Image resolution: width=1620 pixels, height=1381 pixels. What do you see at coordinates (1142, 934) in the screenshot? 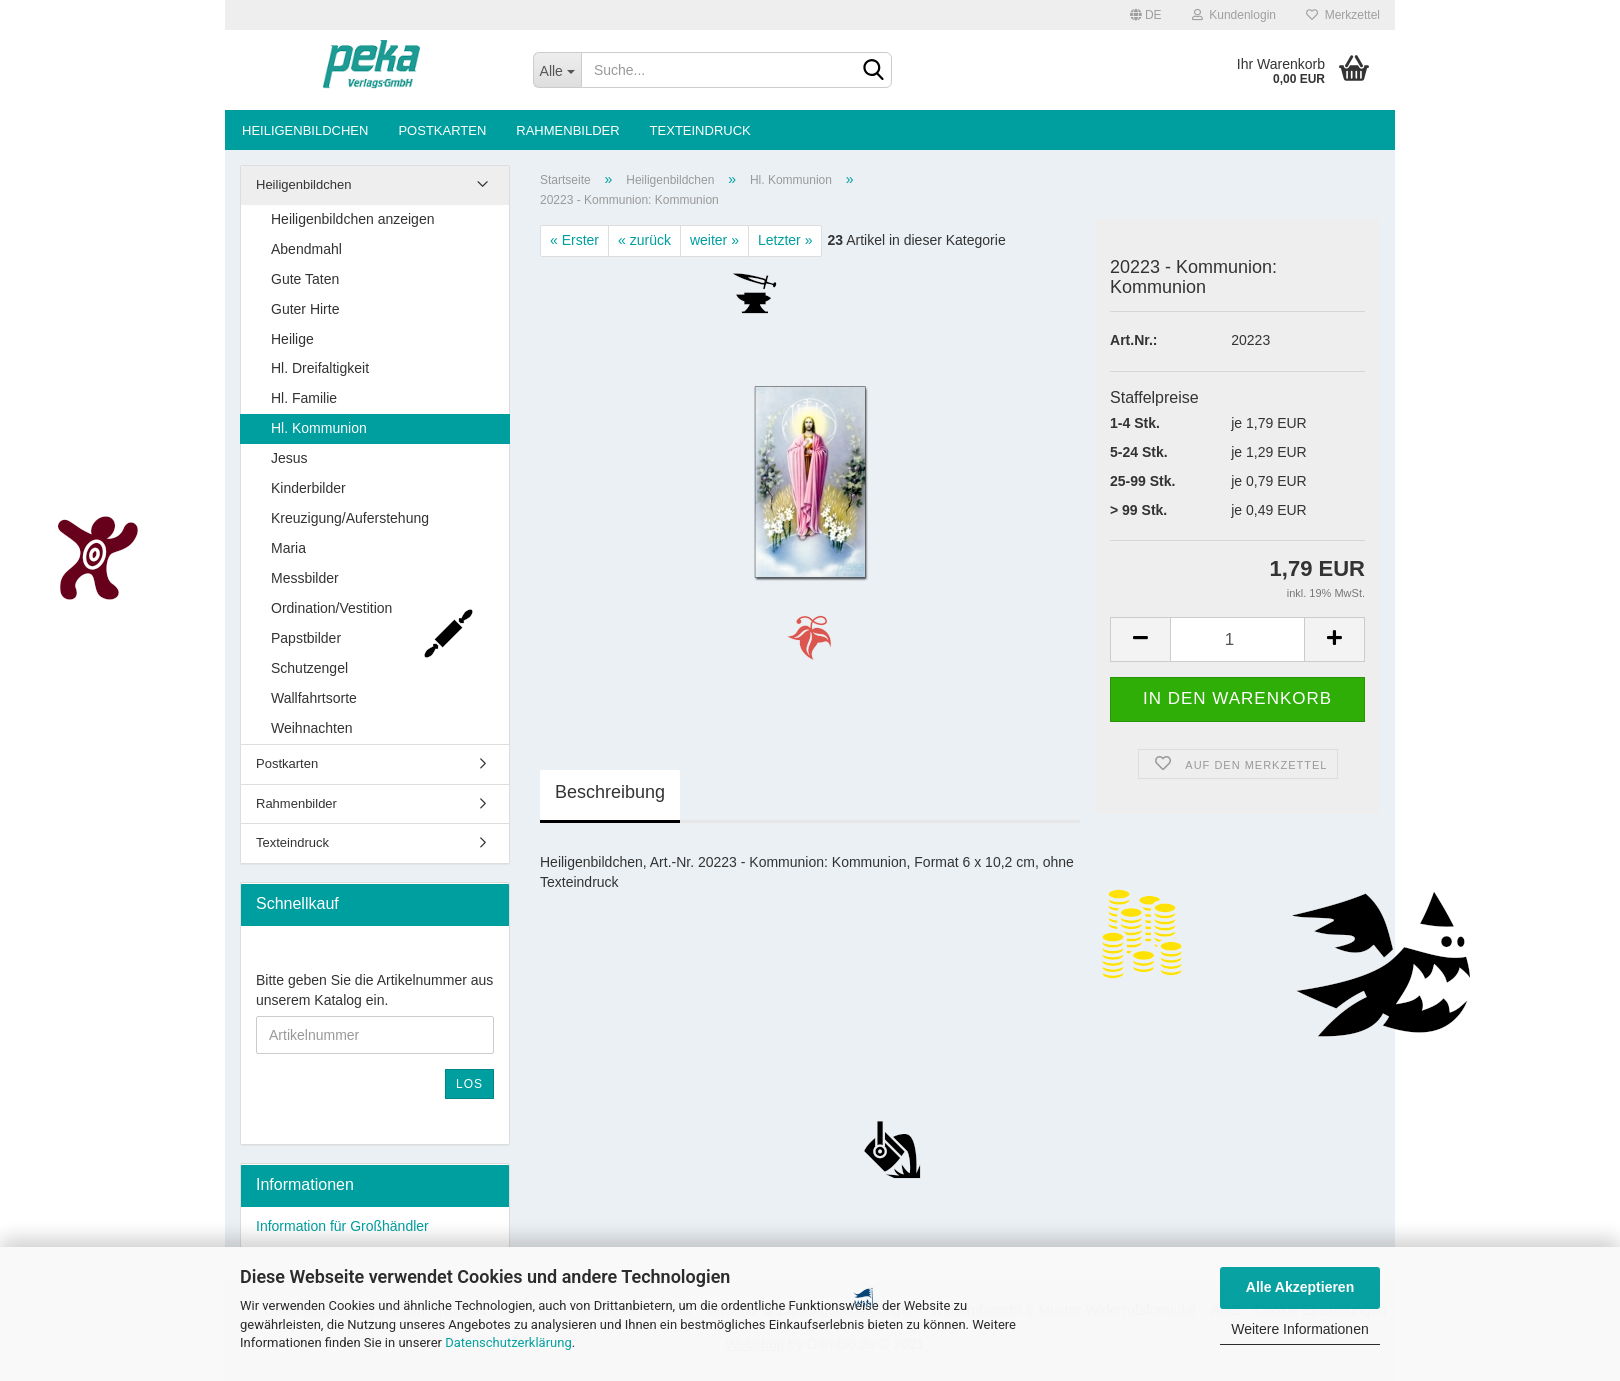
I see `view your in-game currency balance` at bounding box center [1142, 934].